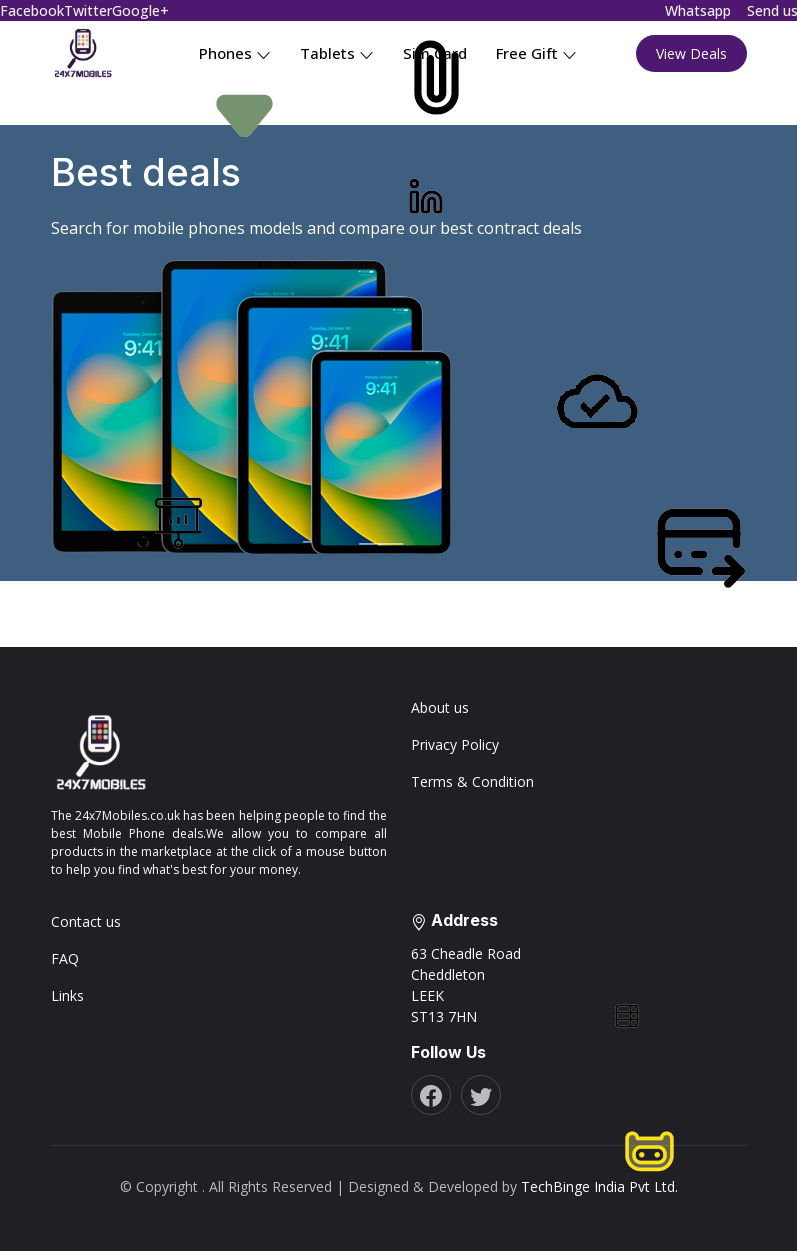 The image size is (797, 1251). What do you see at coordinates (627, 1016) in the screenshot?
I see `access table settings or configuration options` at bounding box center [627, 1016].